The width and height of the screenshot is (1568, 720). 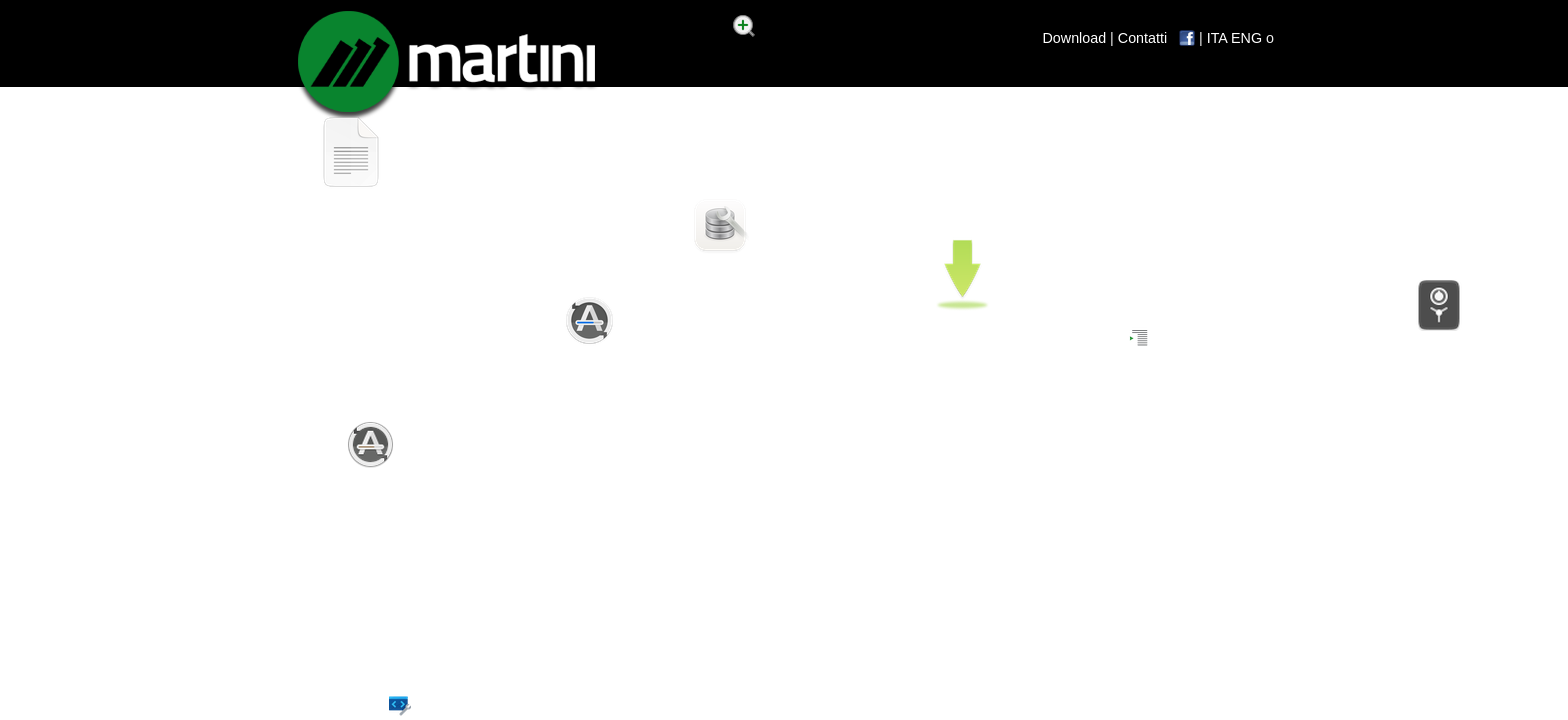 What do you see at coordinates (962, 270) in the screenshot?
I see `save the current file or document` at bounding box center [962, 270].